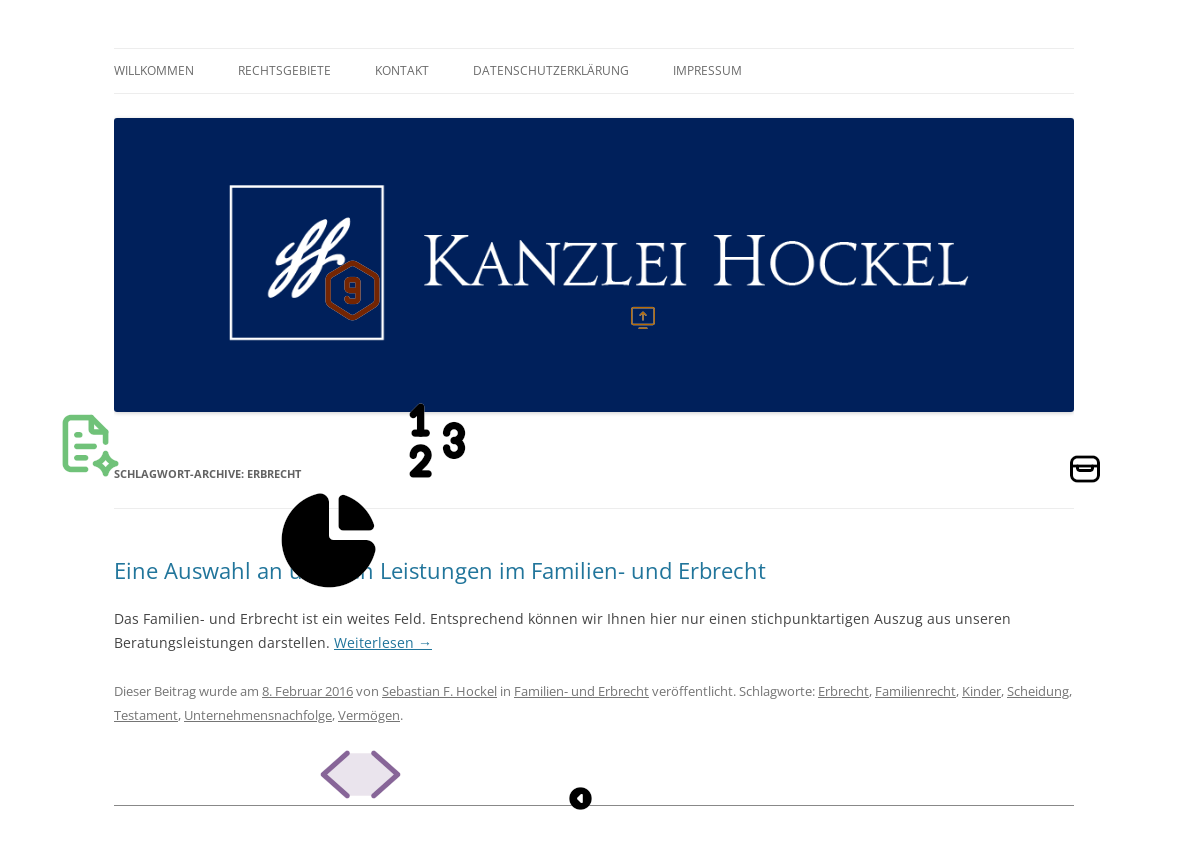  Describe the element at coordinates (435, 440) in the screenshot. I see `access numbered list formatting` at that location.